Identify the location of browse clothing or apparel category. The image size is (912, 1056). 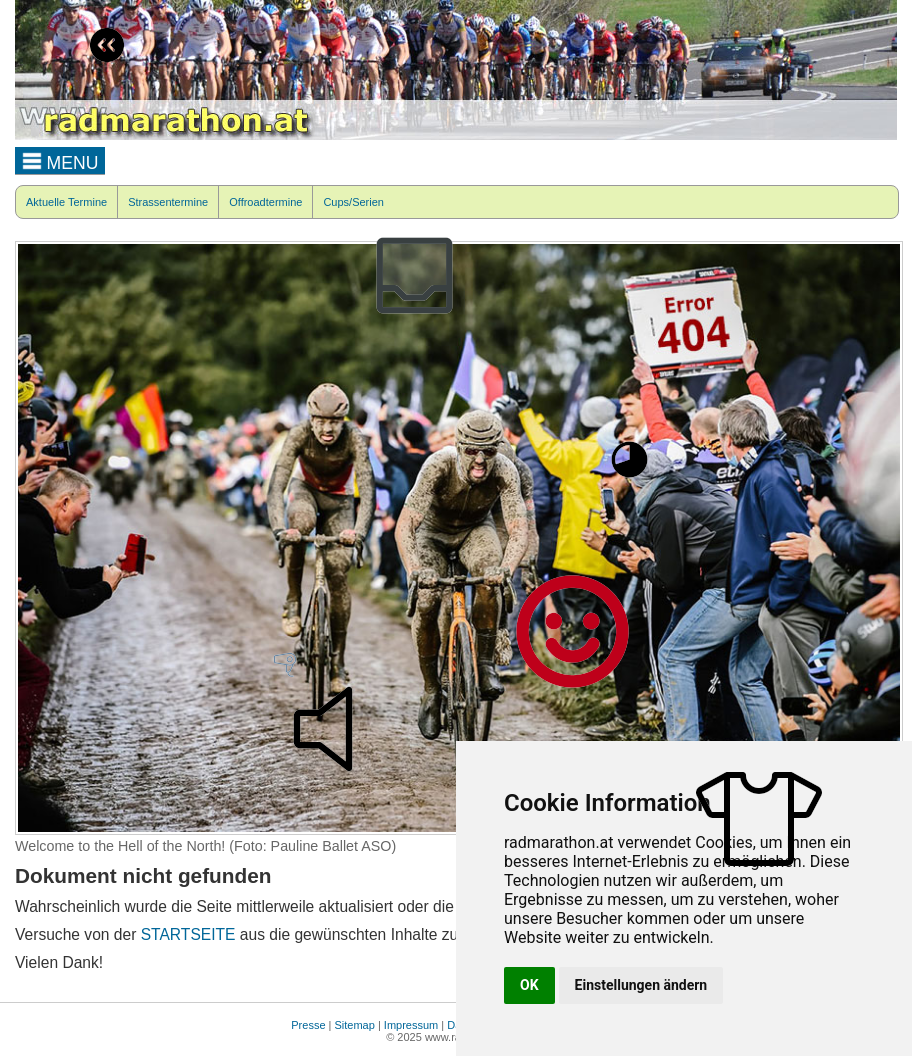
(759, 819).